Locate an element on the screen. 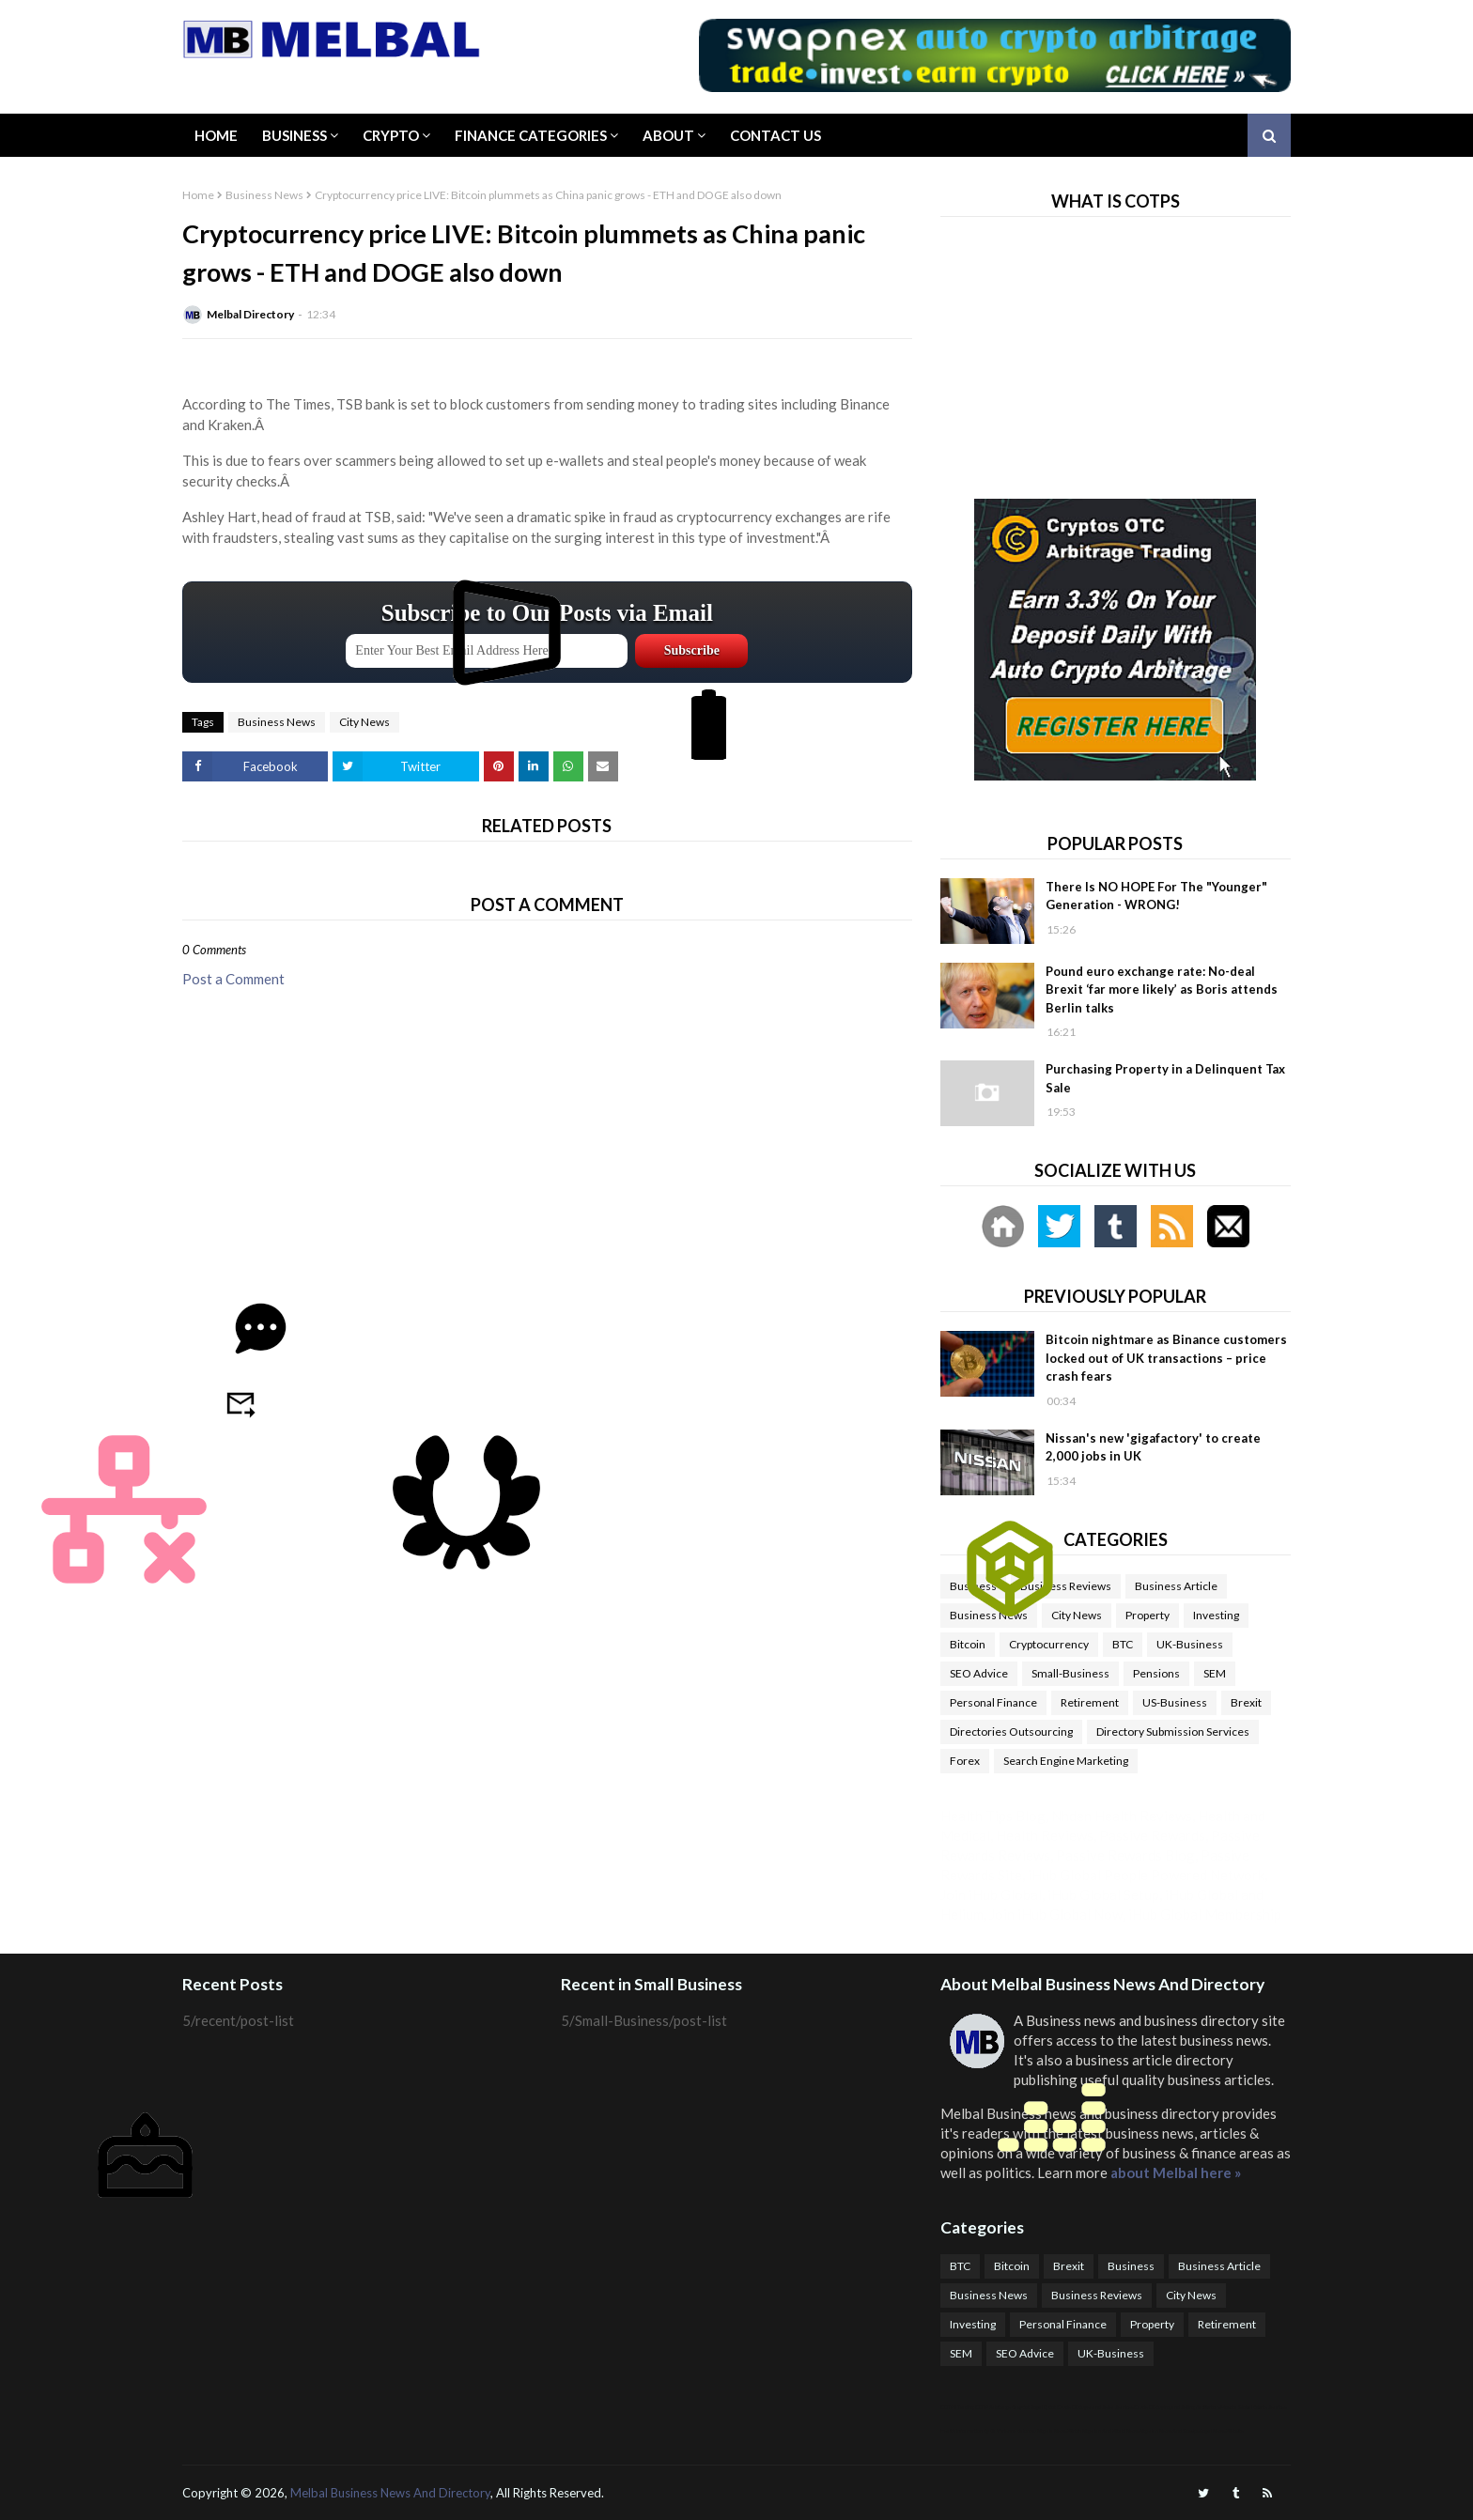 This screenshot has height=2520, width=1473. view current battery level is located at coordinates (708, 724).